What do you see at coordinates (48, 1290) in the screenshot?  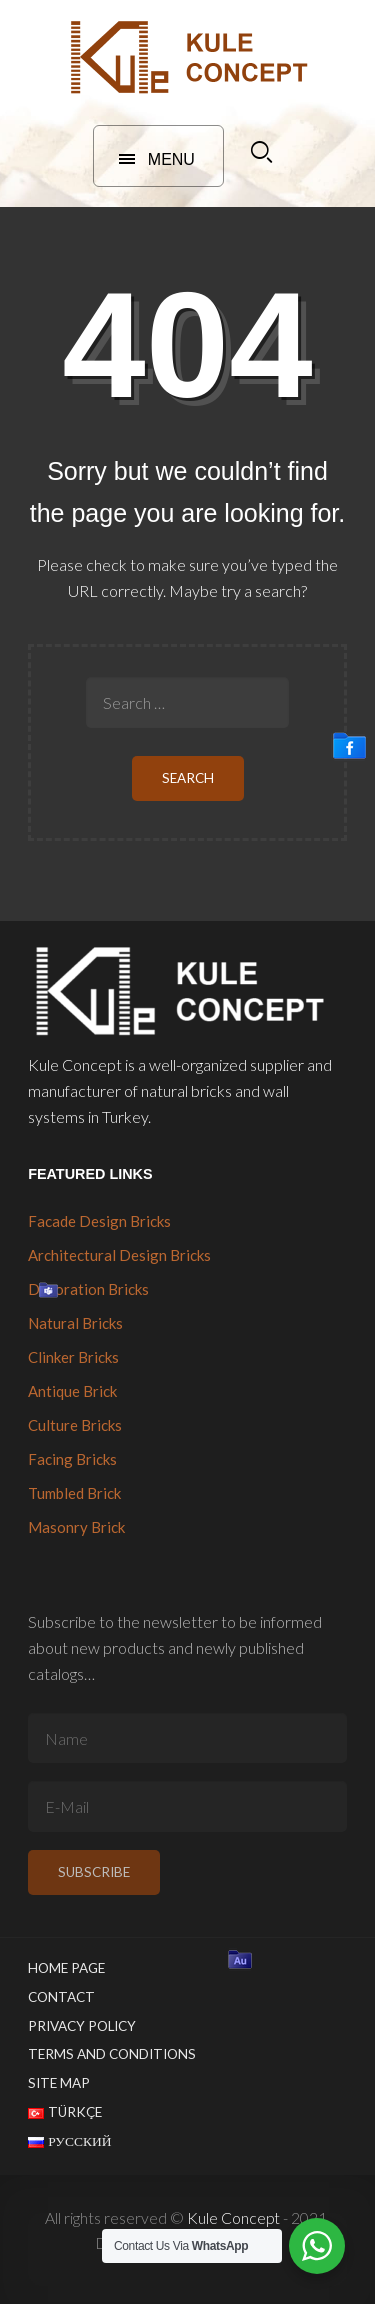 I see `open microsoft teams files folder` at bounding box center [48, 1290].